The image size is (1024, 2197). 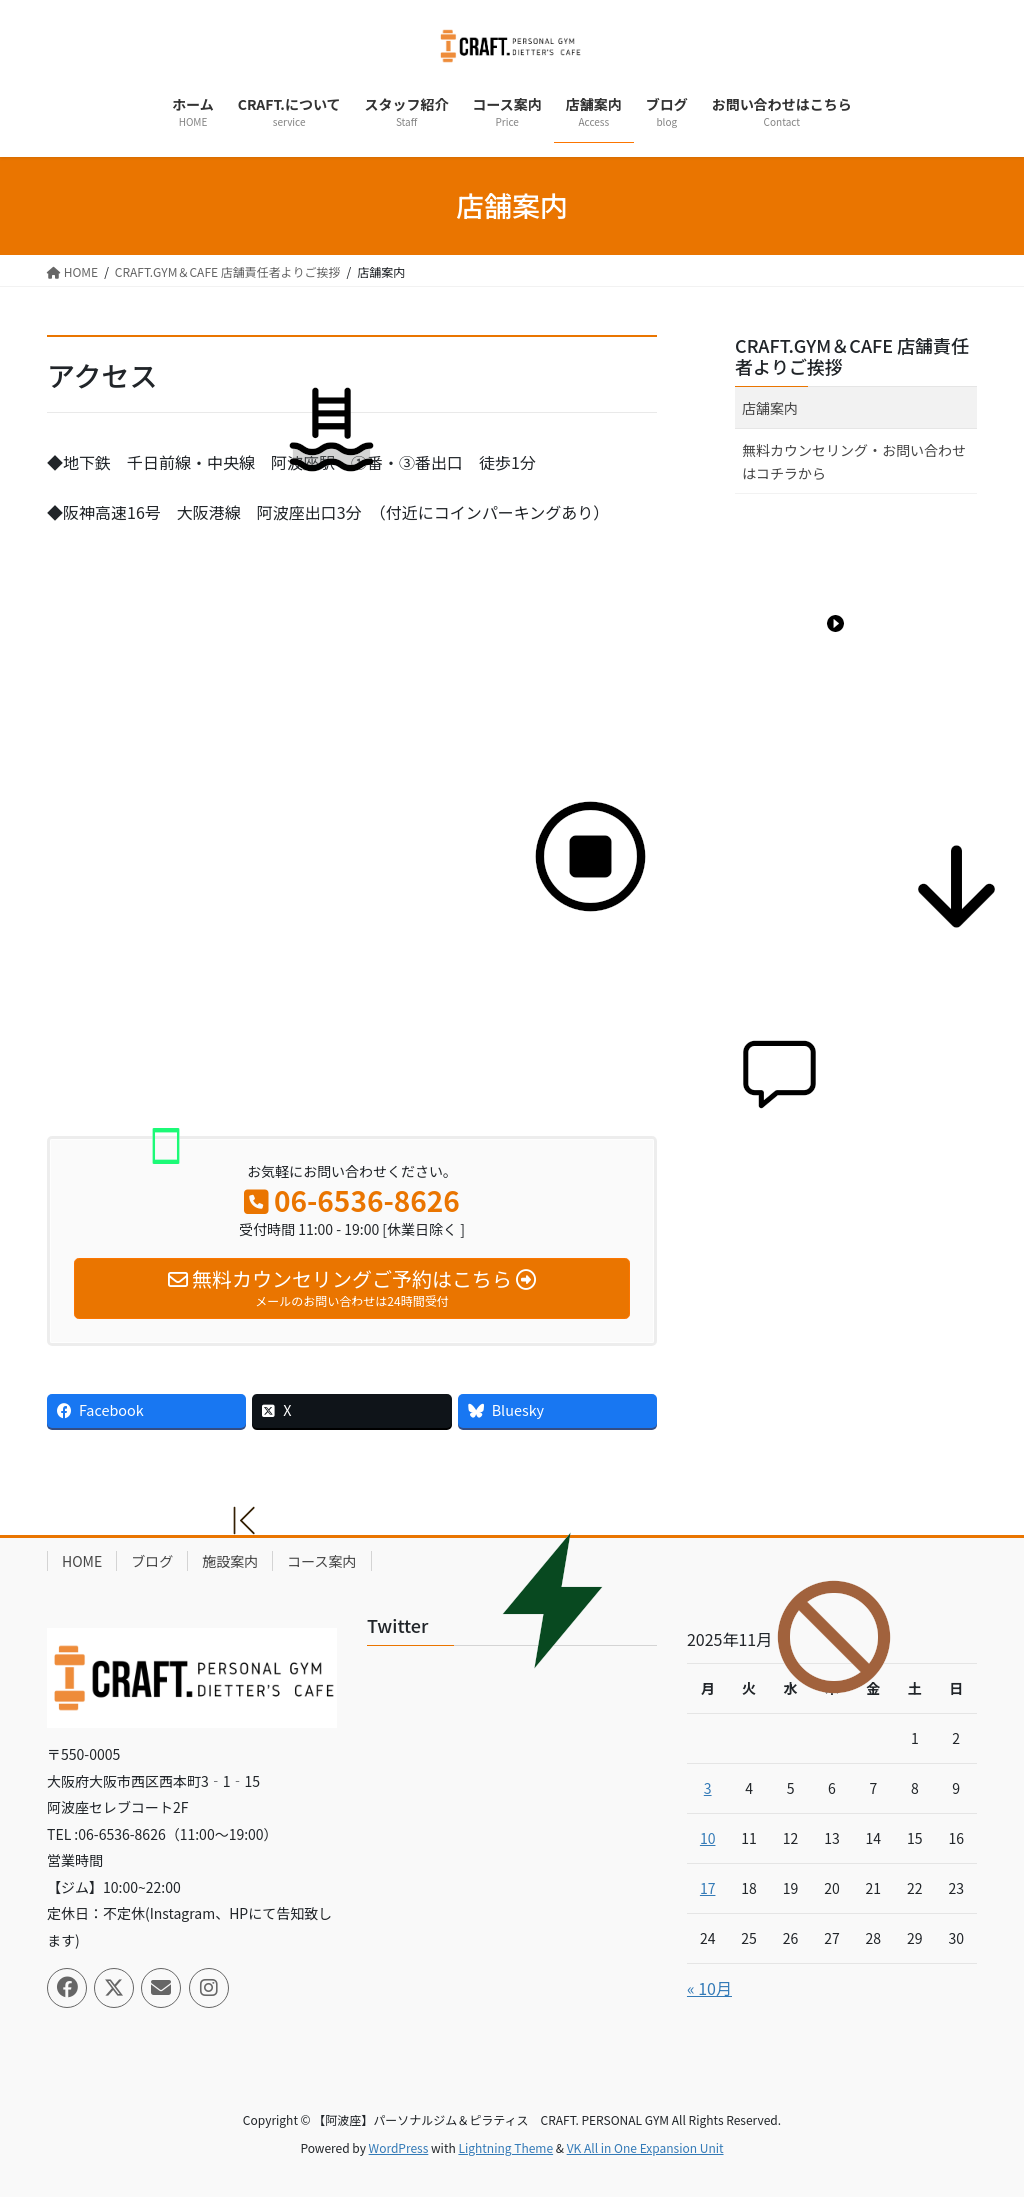 What do you see at coordinates (243, 1520) in the screenshot?
I see `navigate to the first item or beginning` at bounding box center [243, 1520].